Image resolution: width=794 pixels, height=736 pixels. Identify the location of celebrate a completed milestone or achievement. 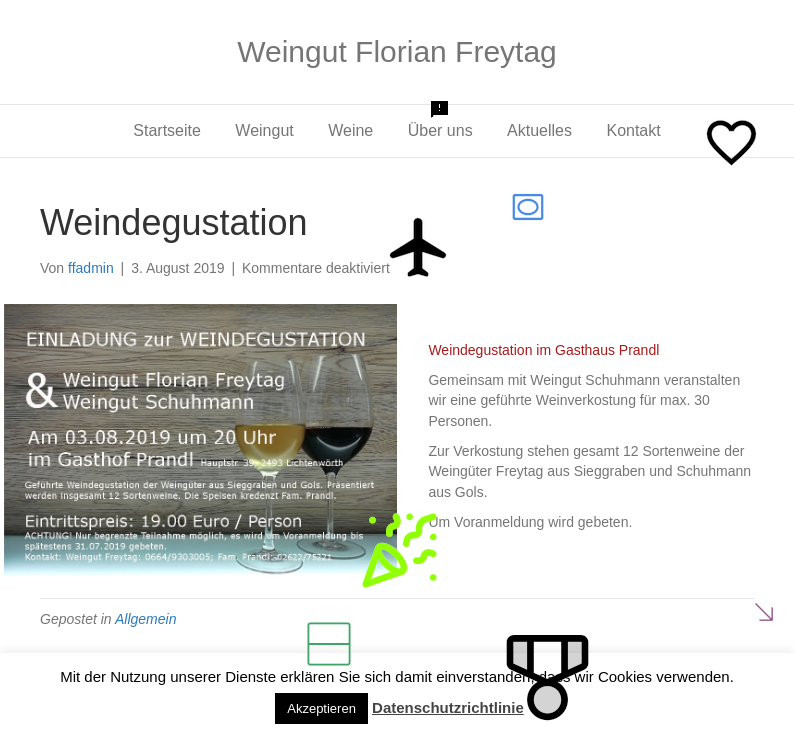
(399, 550).